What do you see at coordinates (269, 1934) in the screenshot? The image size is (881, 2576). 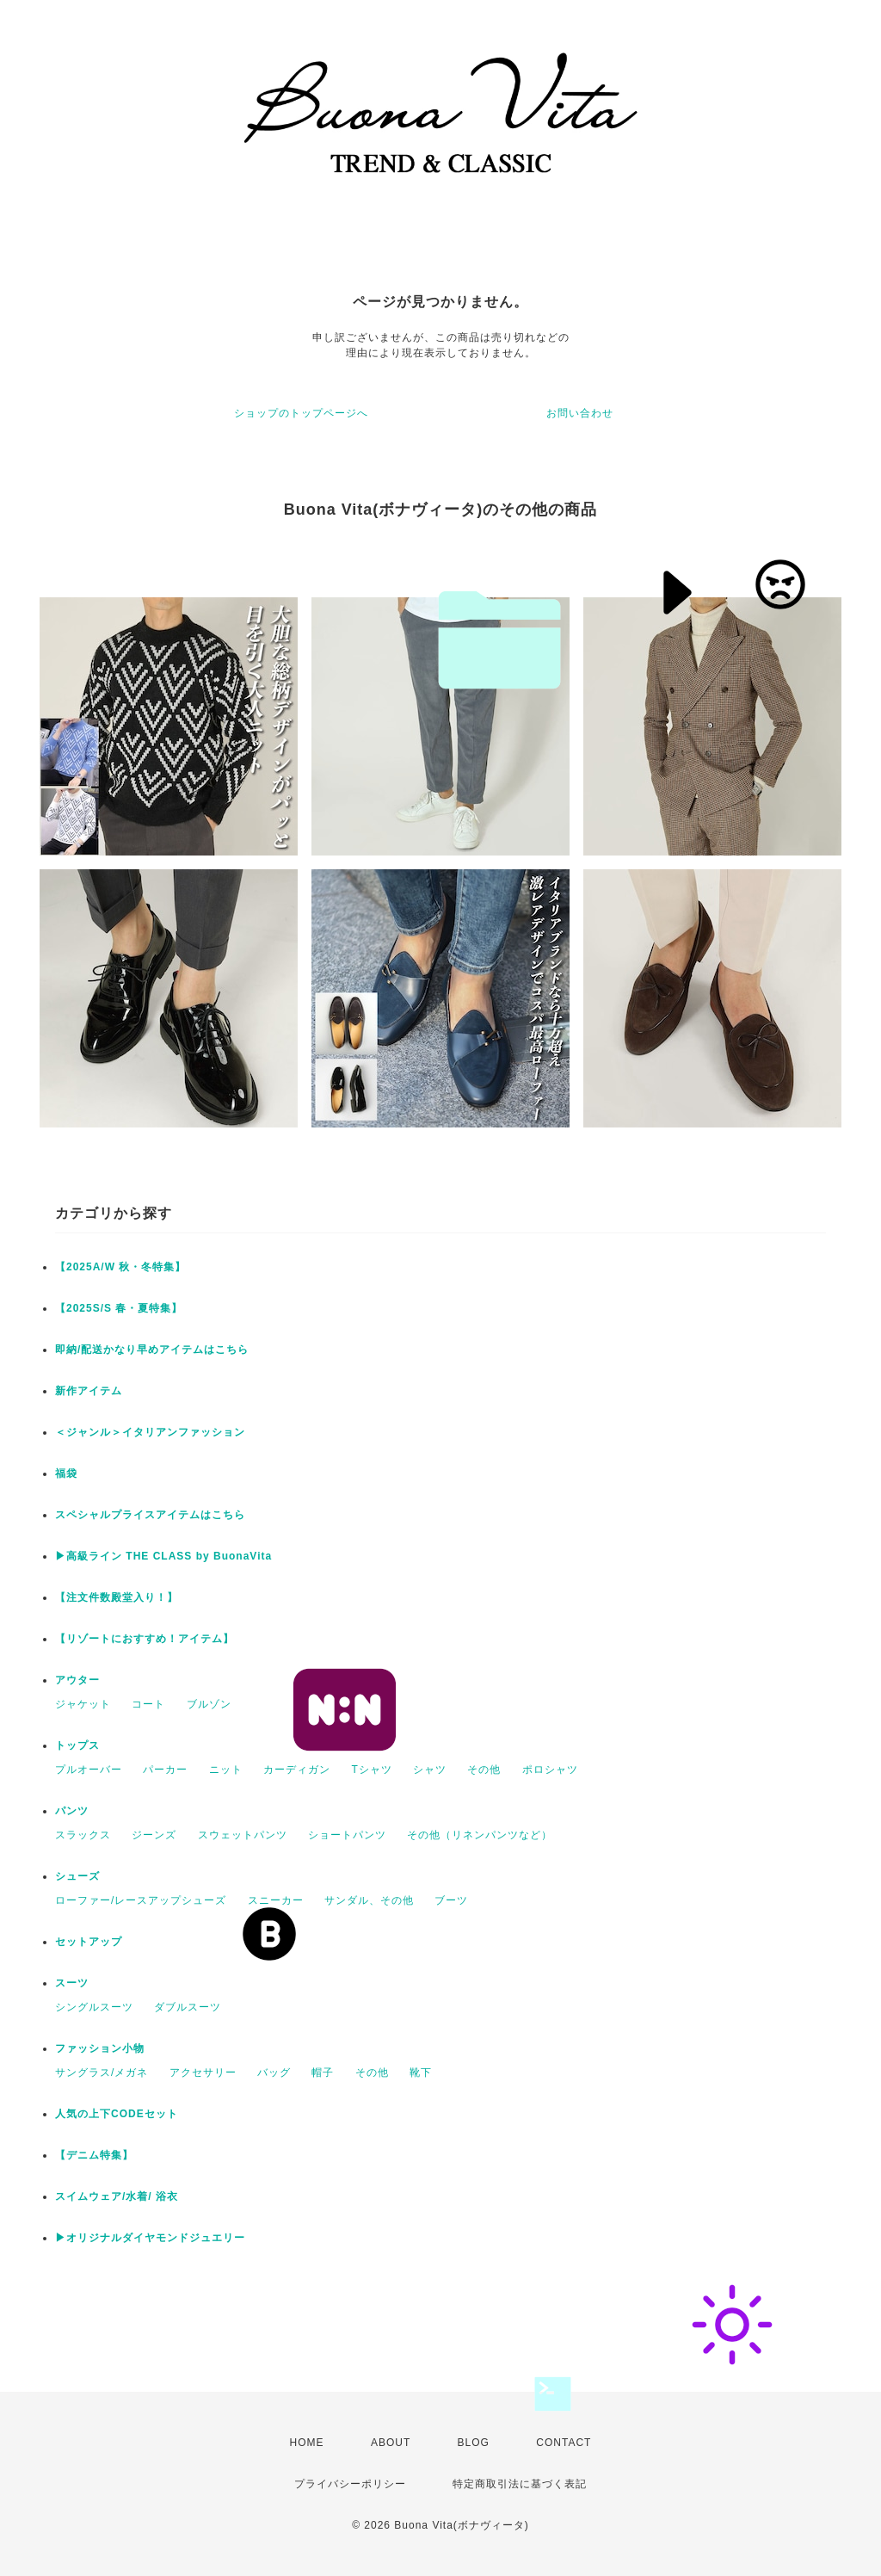 I see `xbox controller B button indicator` at bounding box center [269, 1934].